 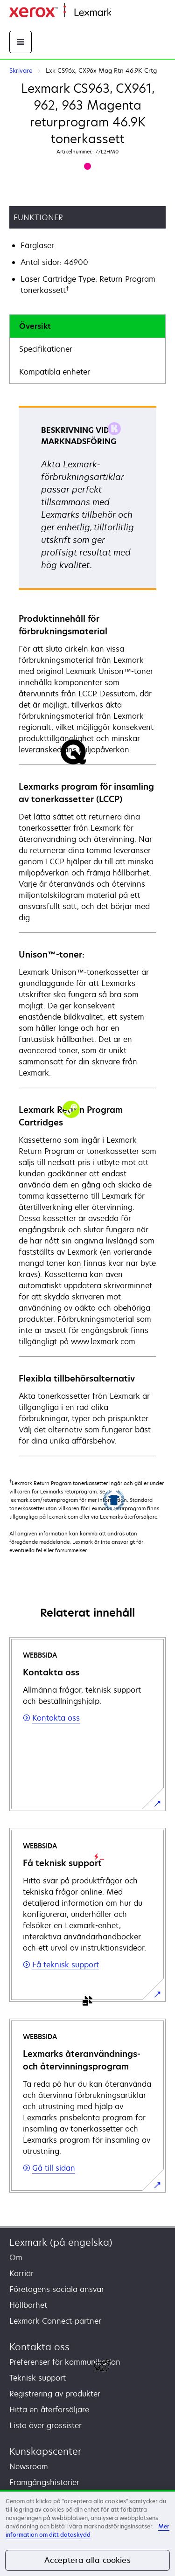 What do you see at coordinates (71, 1109) in the screenshot?
I see `open Steam gaming platform` at bounding box center [71, 1109].